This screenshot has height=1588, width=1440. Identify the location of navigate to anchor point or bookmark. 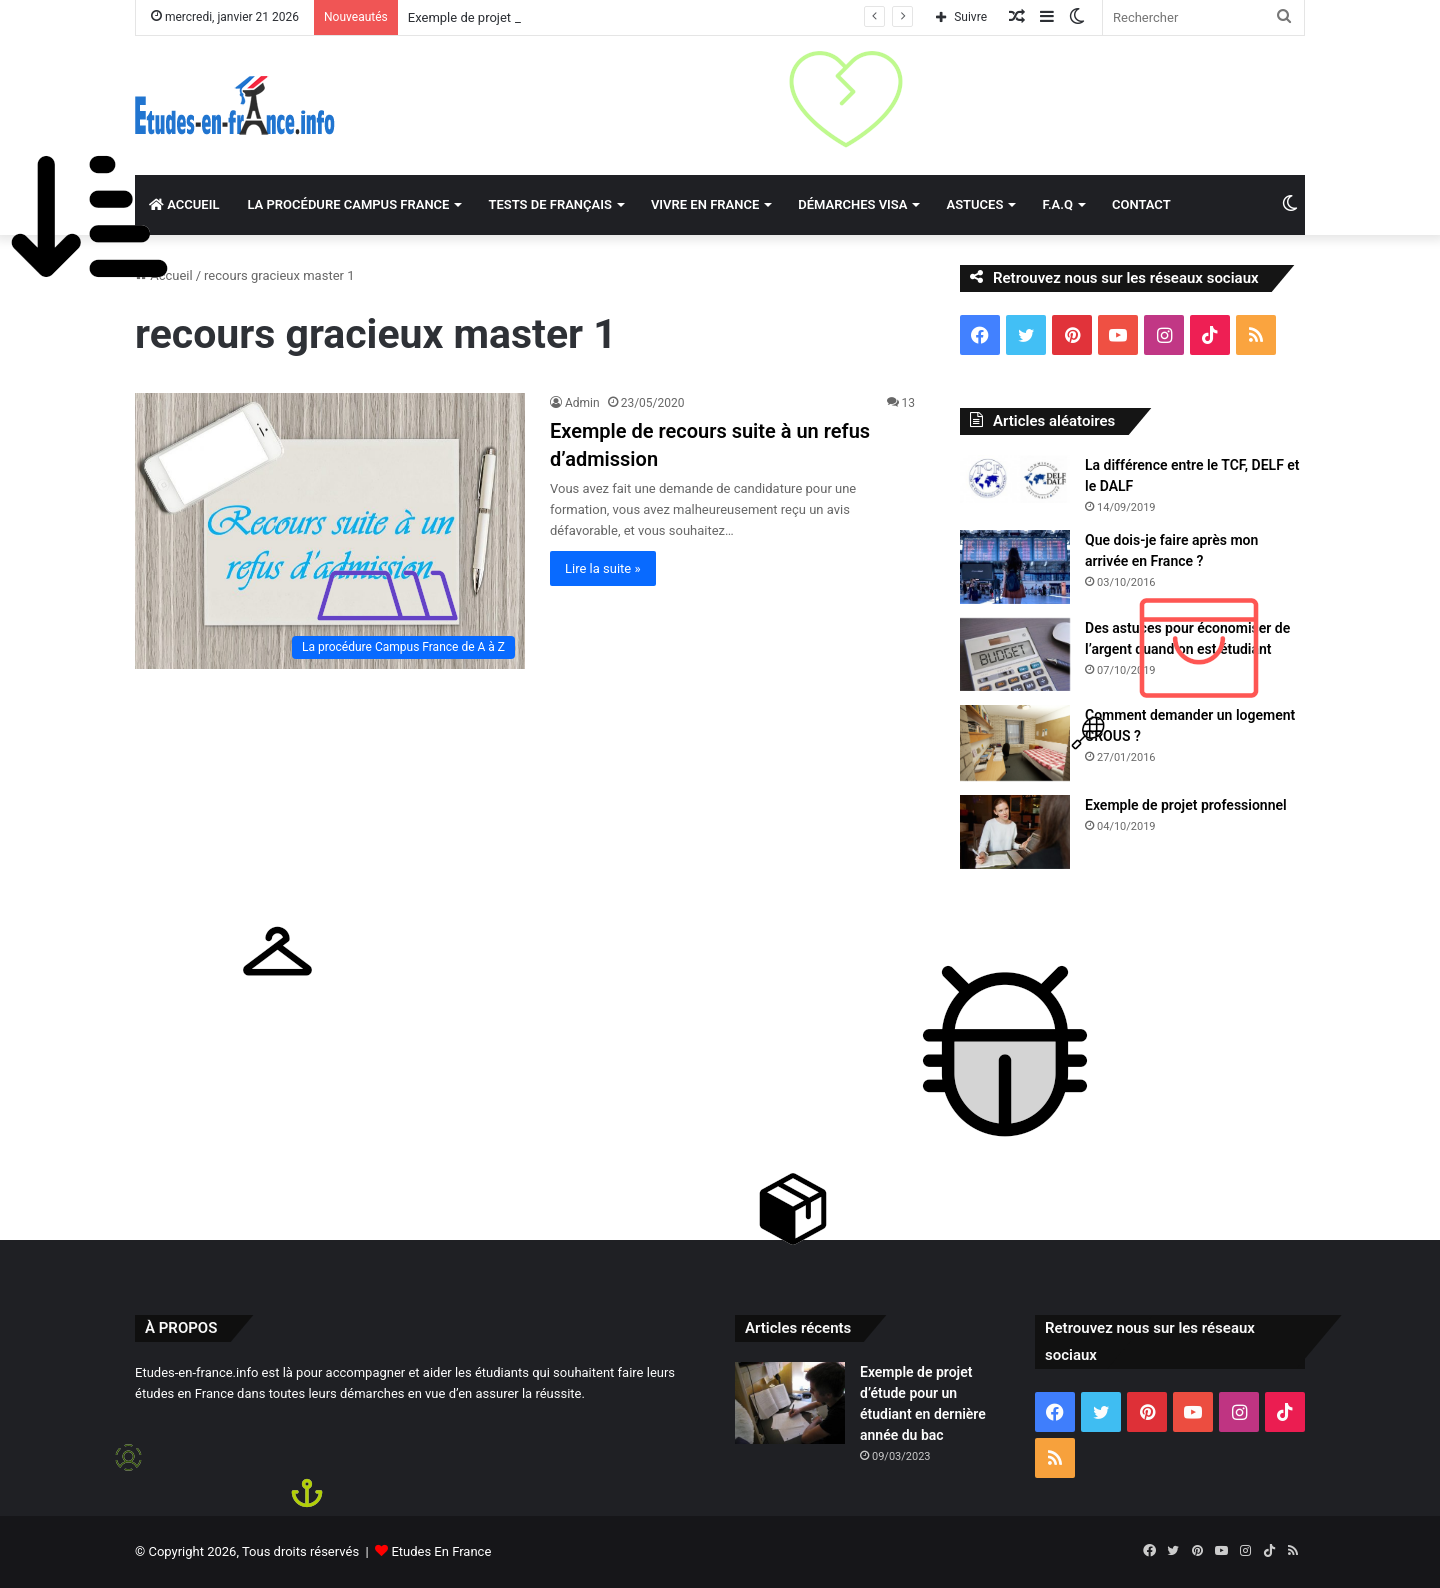
(307, 1493).